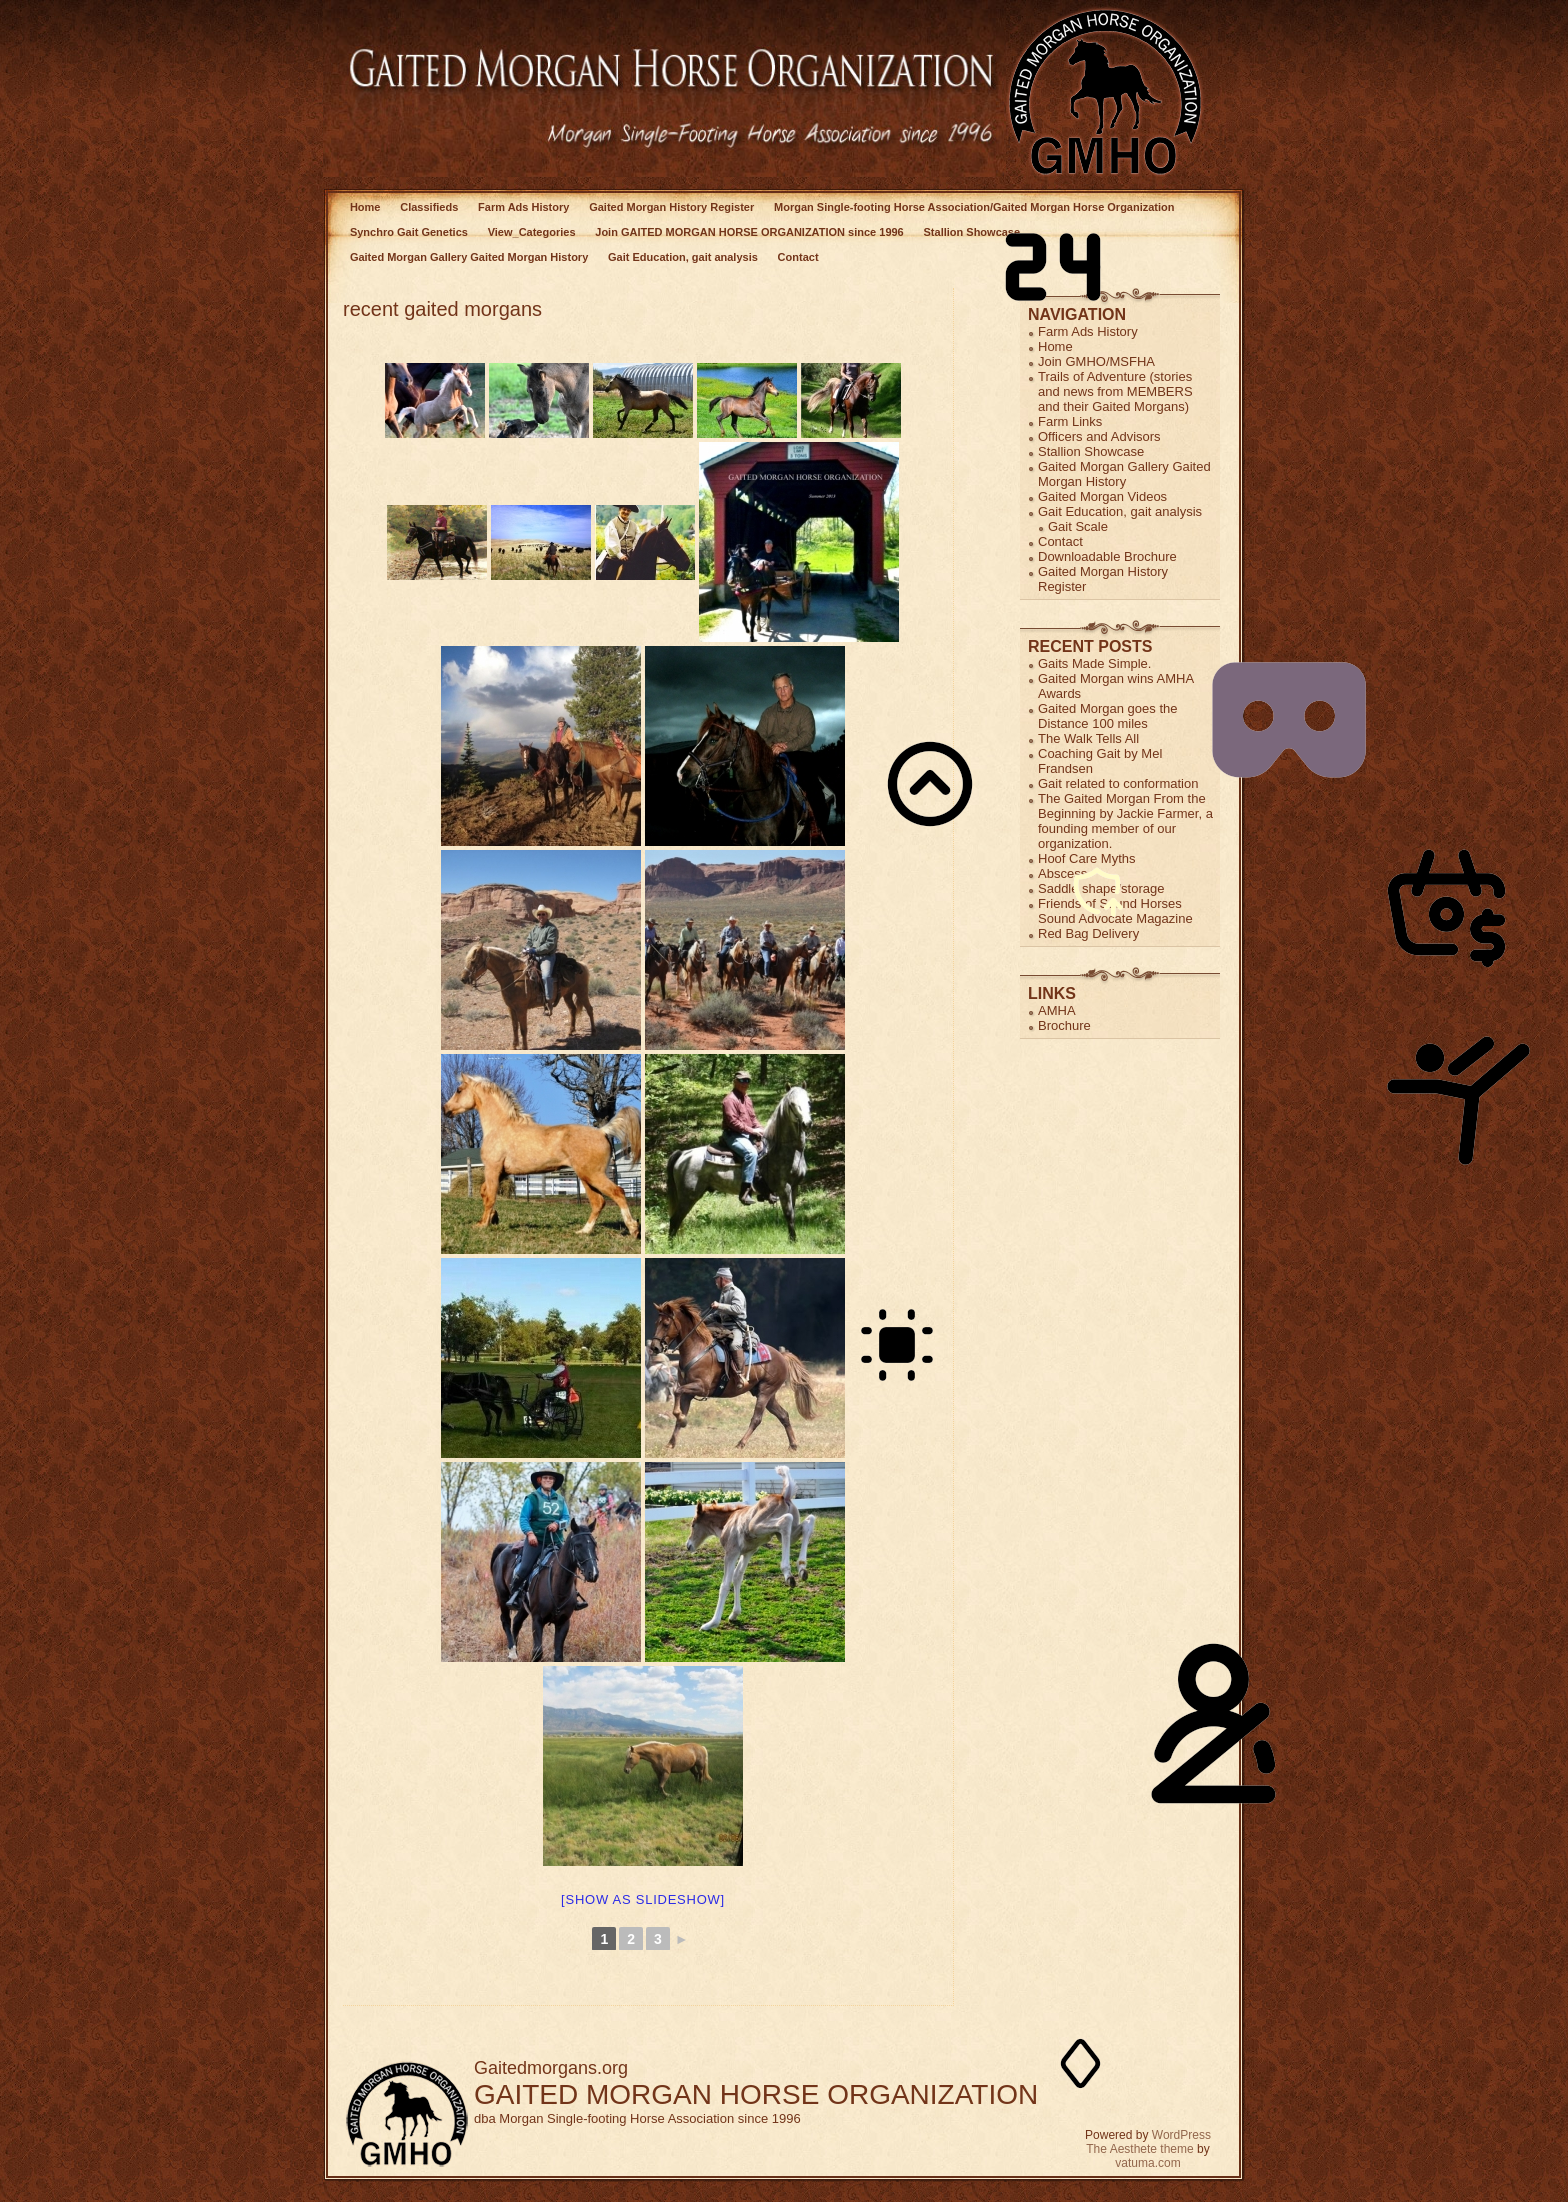  I want to click on upgrade or enhance security protection, so click(1097, 891).